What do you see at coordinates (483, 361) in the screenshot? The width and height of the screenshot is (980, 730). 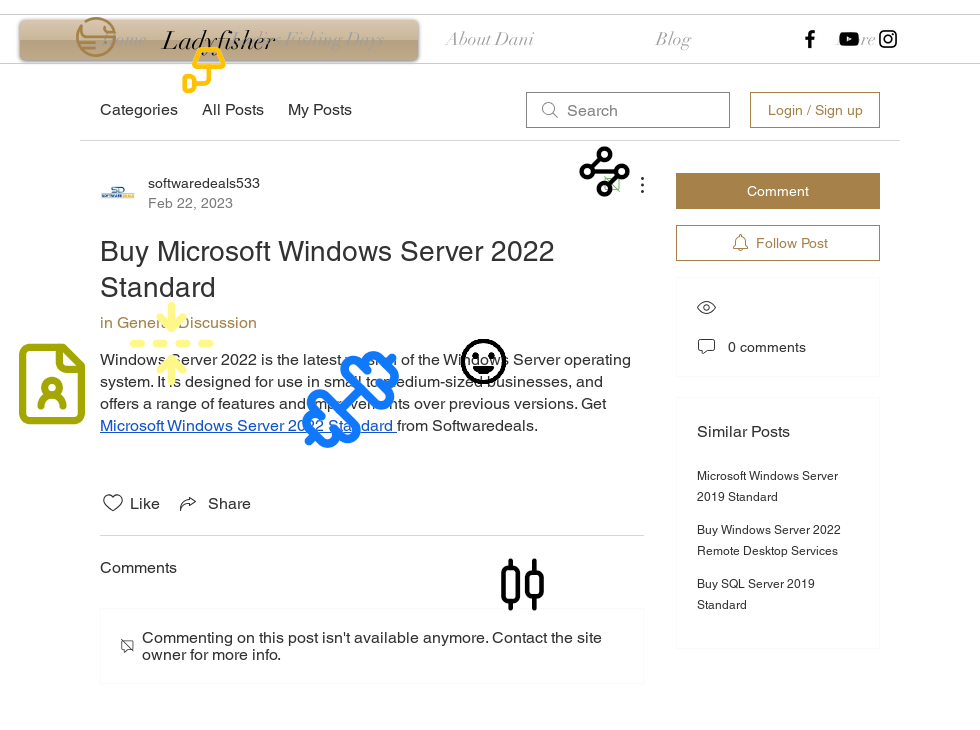 I see `select your current mood or emotional state` at bounding box center [483, 361].